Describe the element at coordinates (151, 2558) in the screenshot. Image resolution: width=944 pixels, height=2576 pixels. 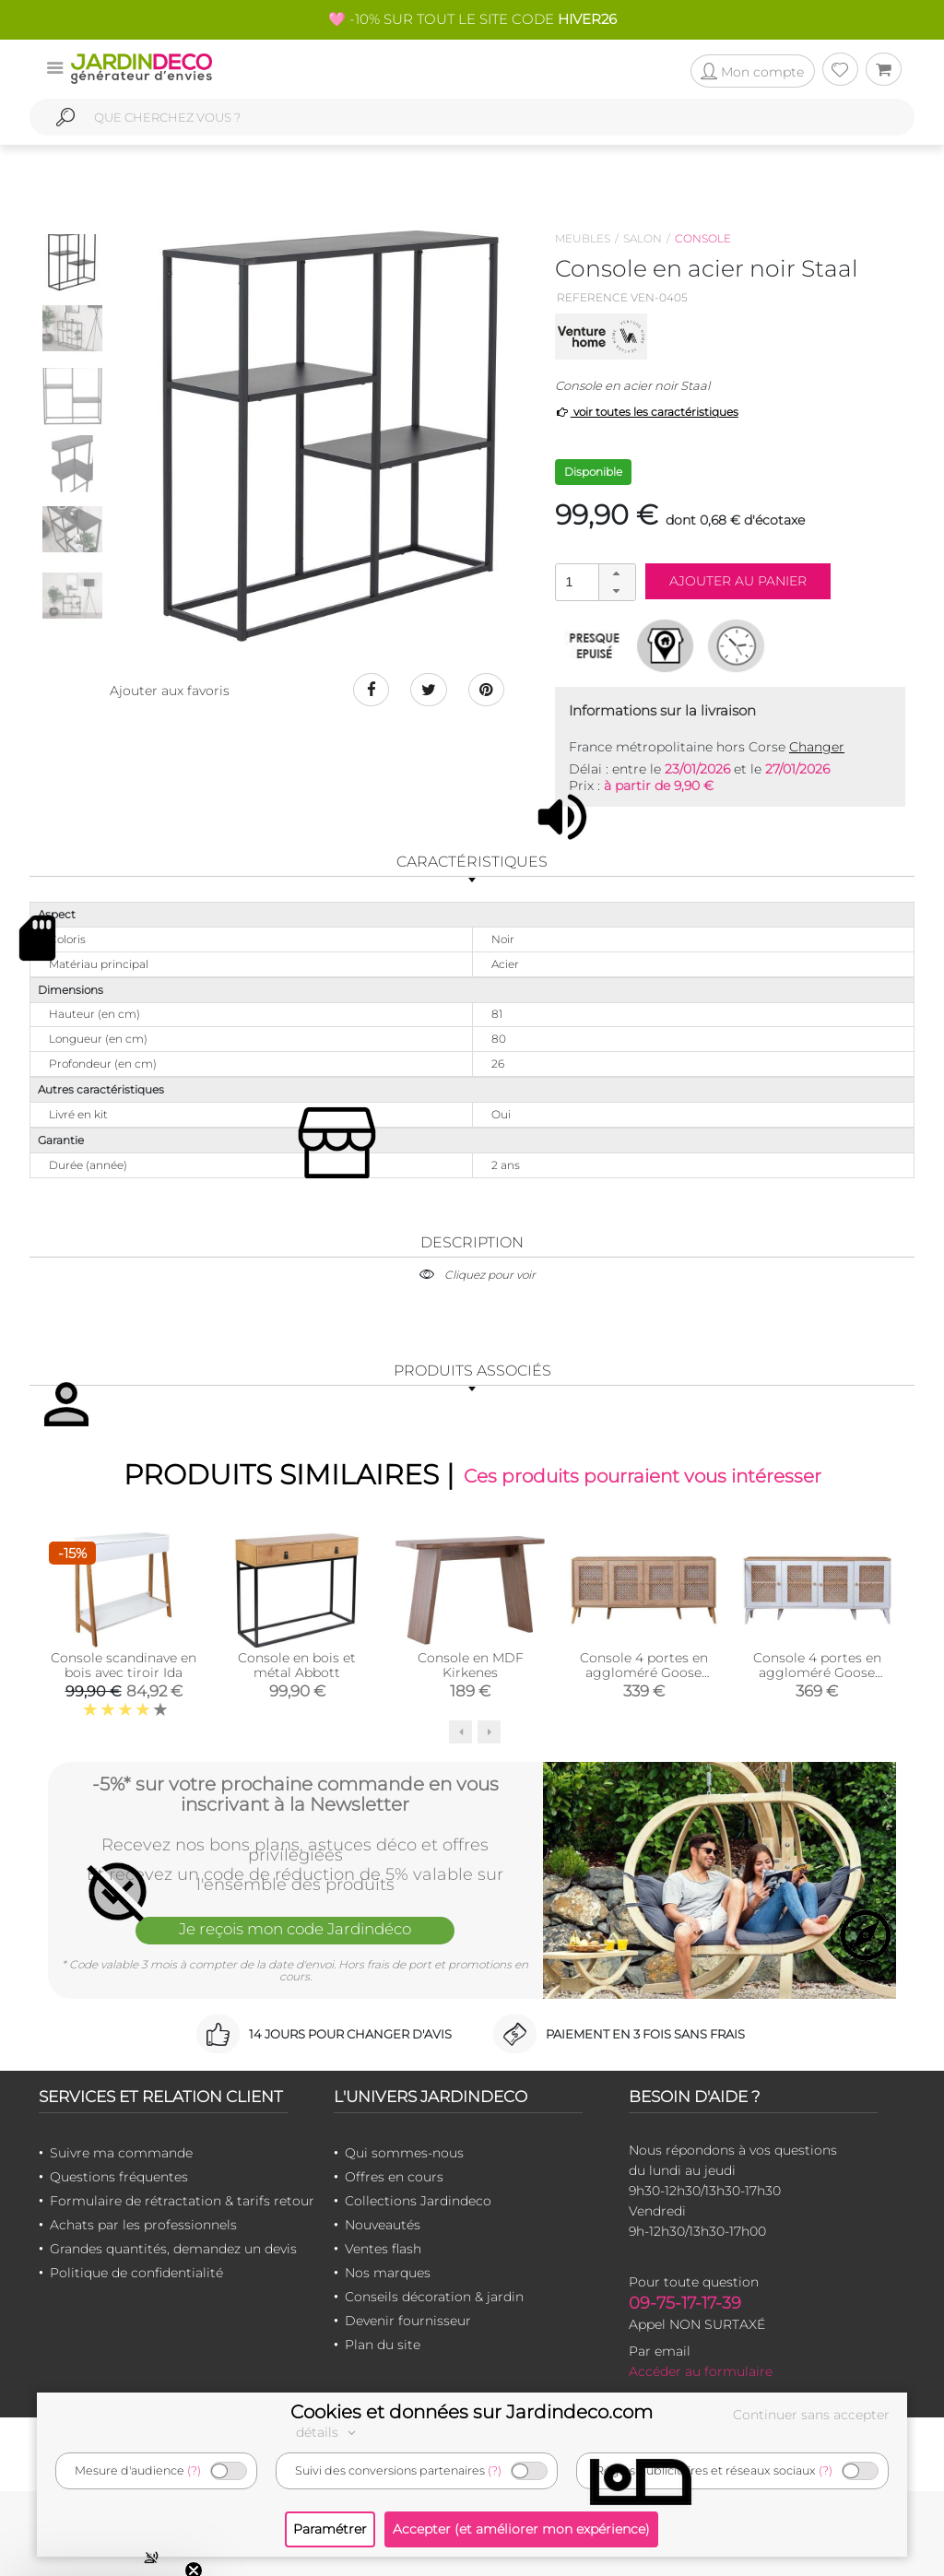
I see `mute voice narration or screen reader` at that location.